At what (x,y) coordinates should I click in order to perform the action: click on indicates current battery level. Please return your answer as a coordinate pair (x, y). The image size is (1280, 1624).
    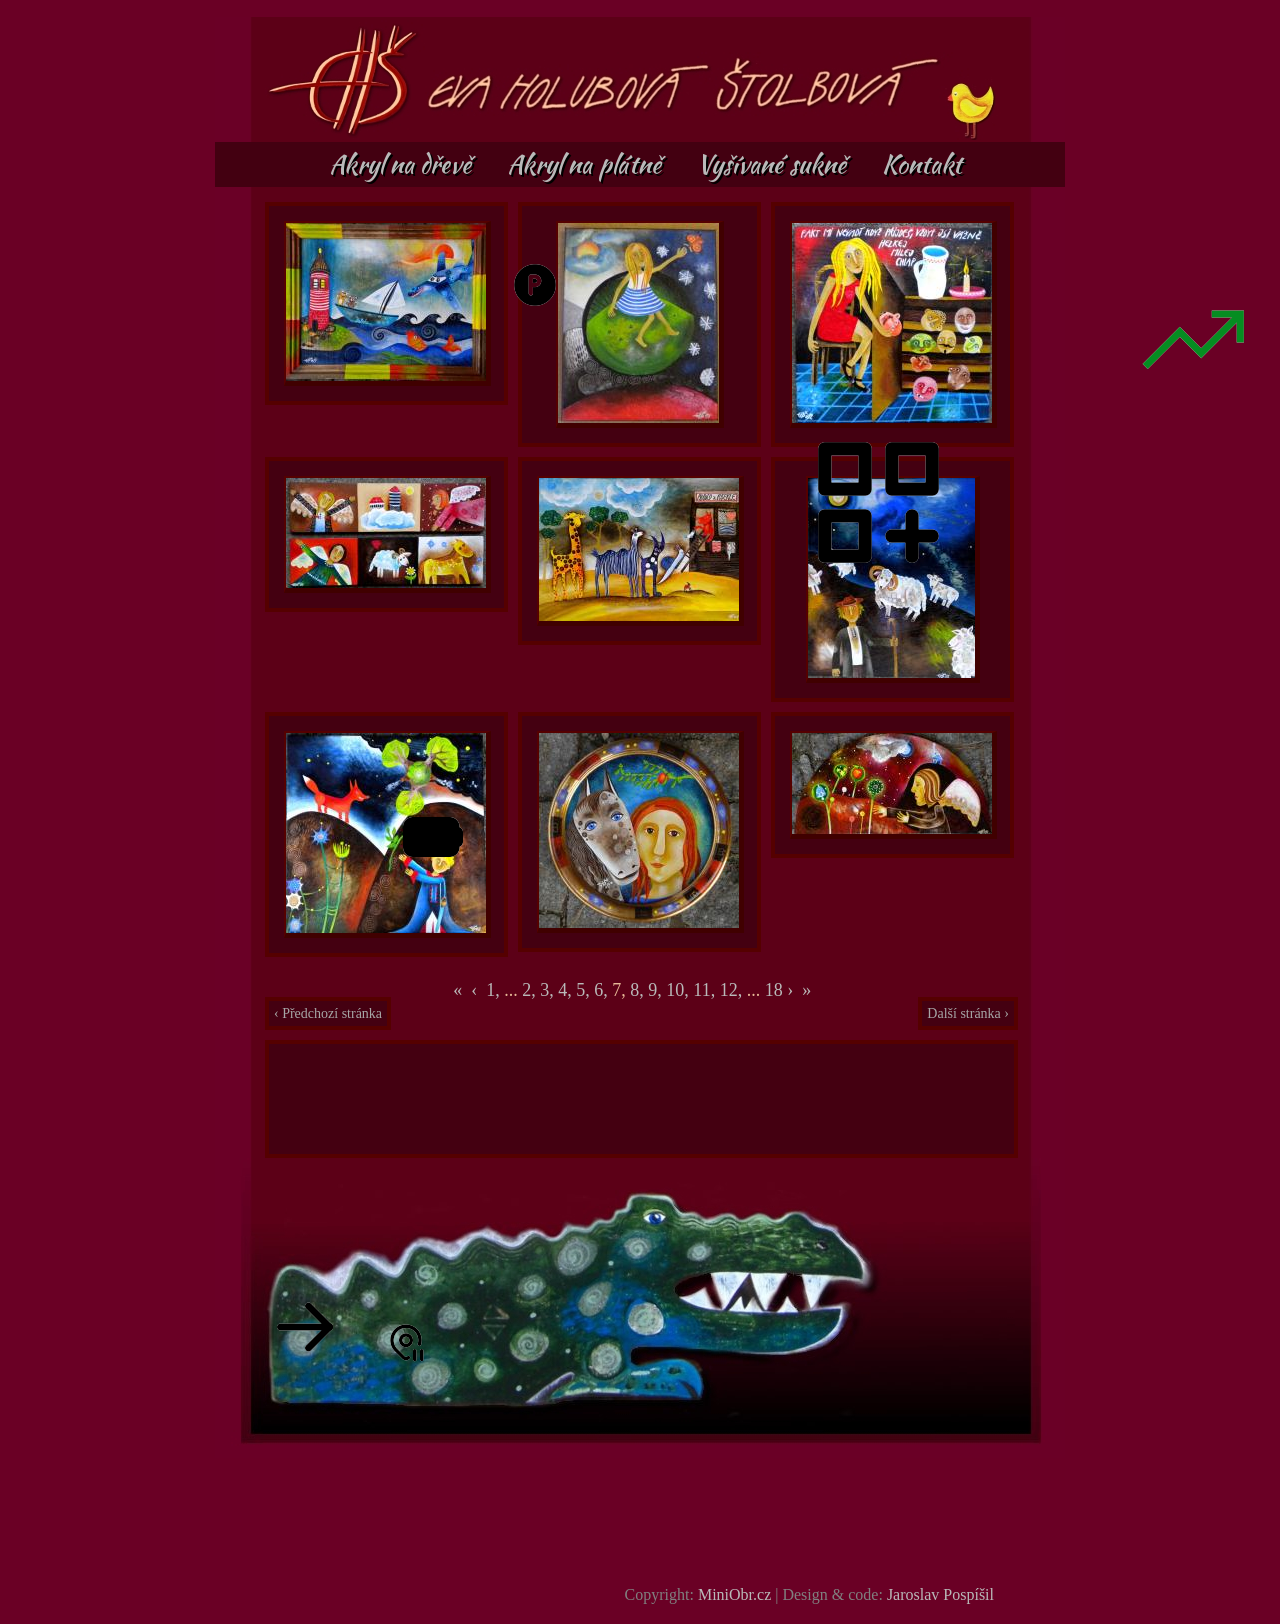
    Looking at the image, I should click on (433, 837).